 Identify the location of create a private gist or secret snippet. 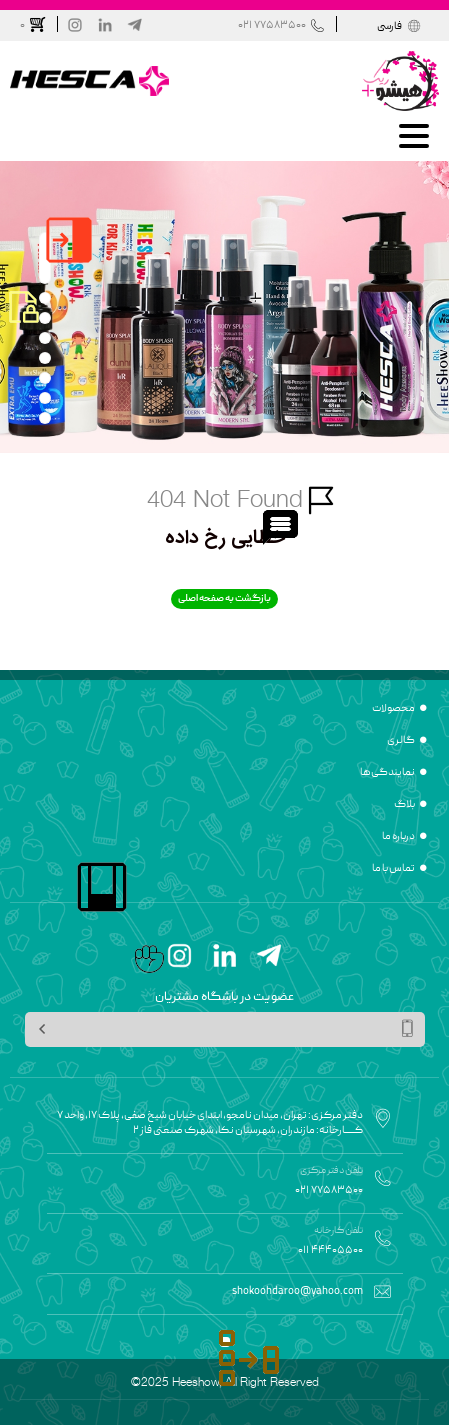
(23, 307).